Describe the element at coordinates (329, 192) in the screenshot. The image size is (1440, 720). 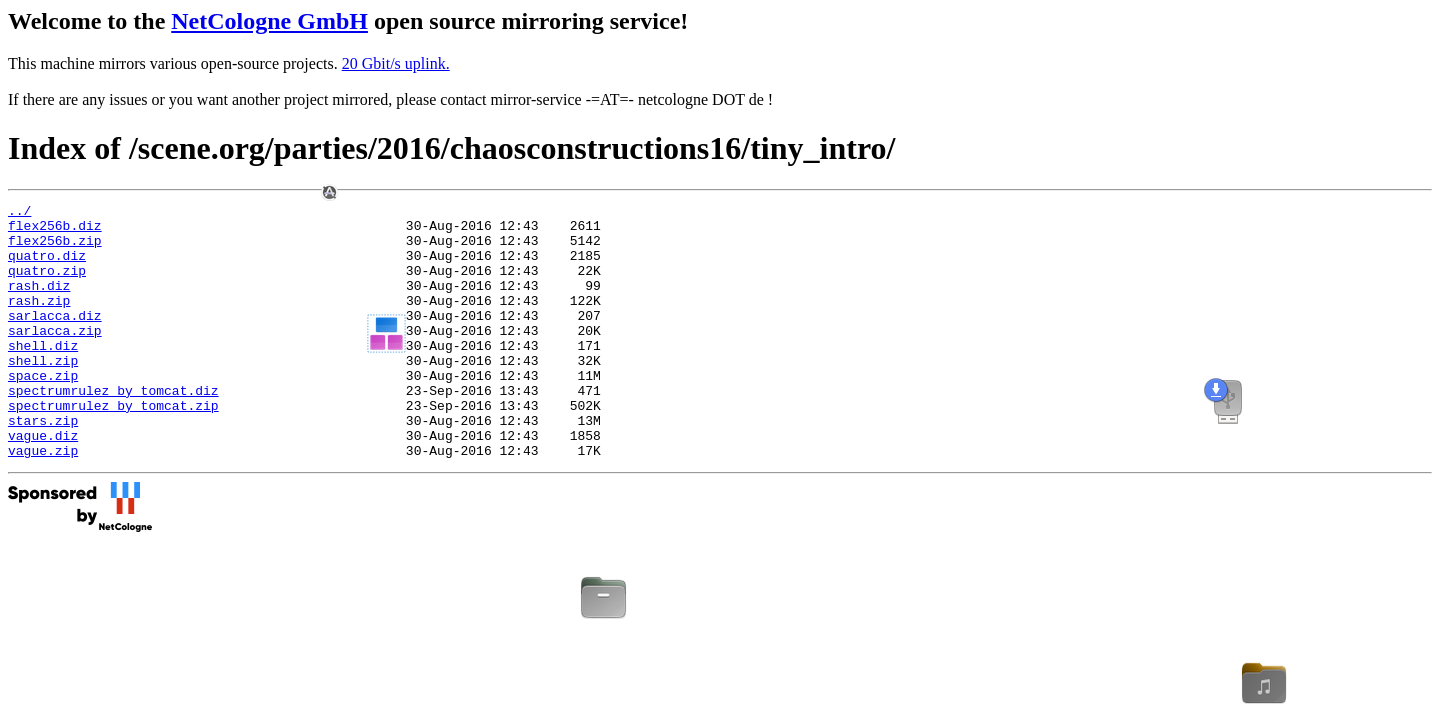
I see `check for available software updates` at that location.